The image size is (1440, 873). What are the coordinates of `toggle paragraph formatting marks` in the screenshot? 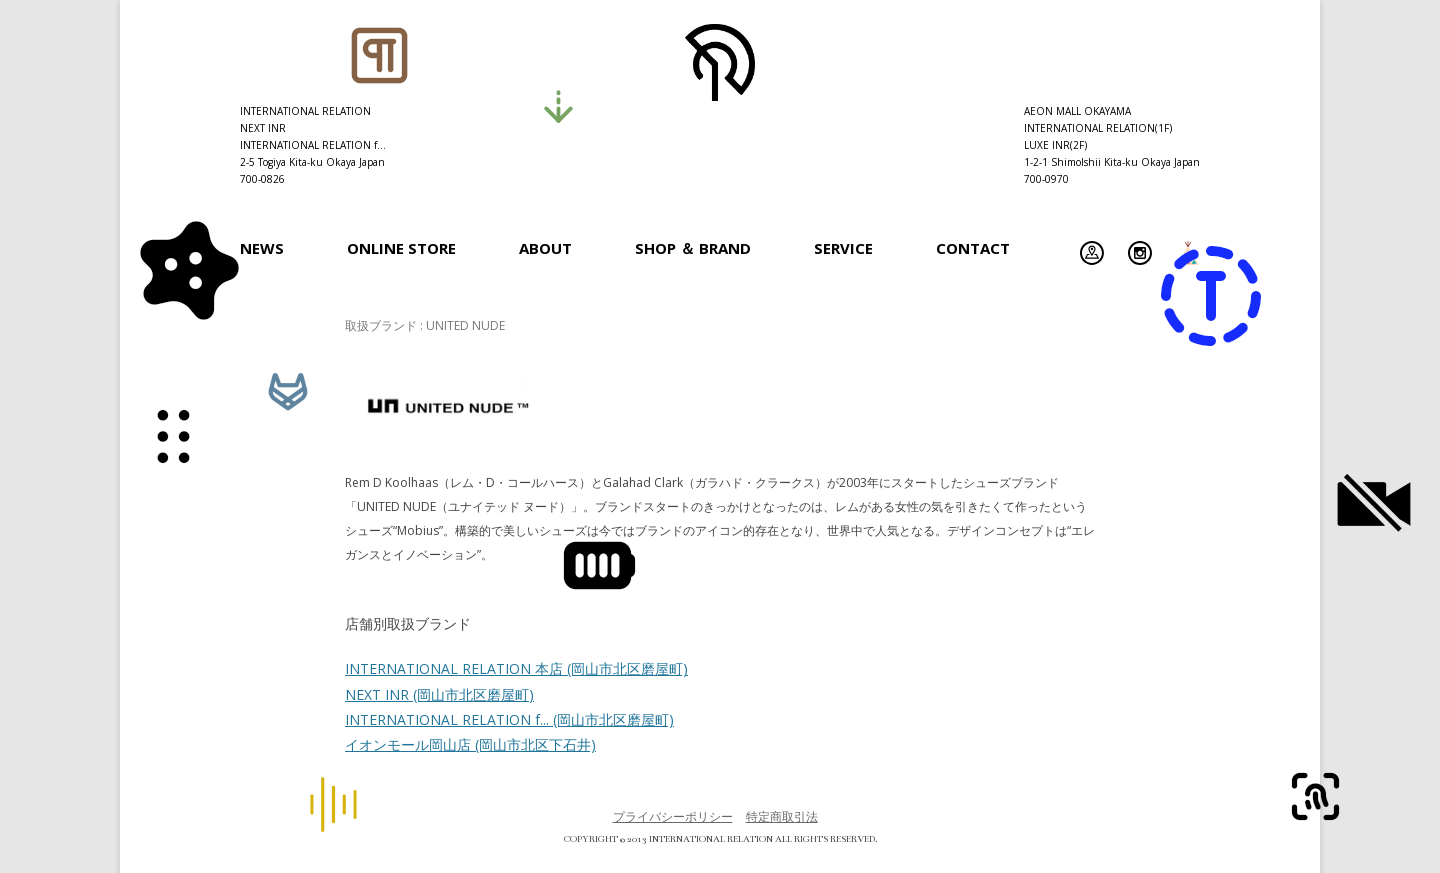 It's located at (379, 55).